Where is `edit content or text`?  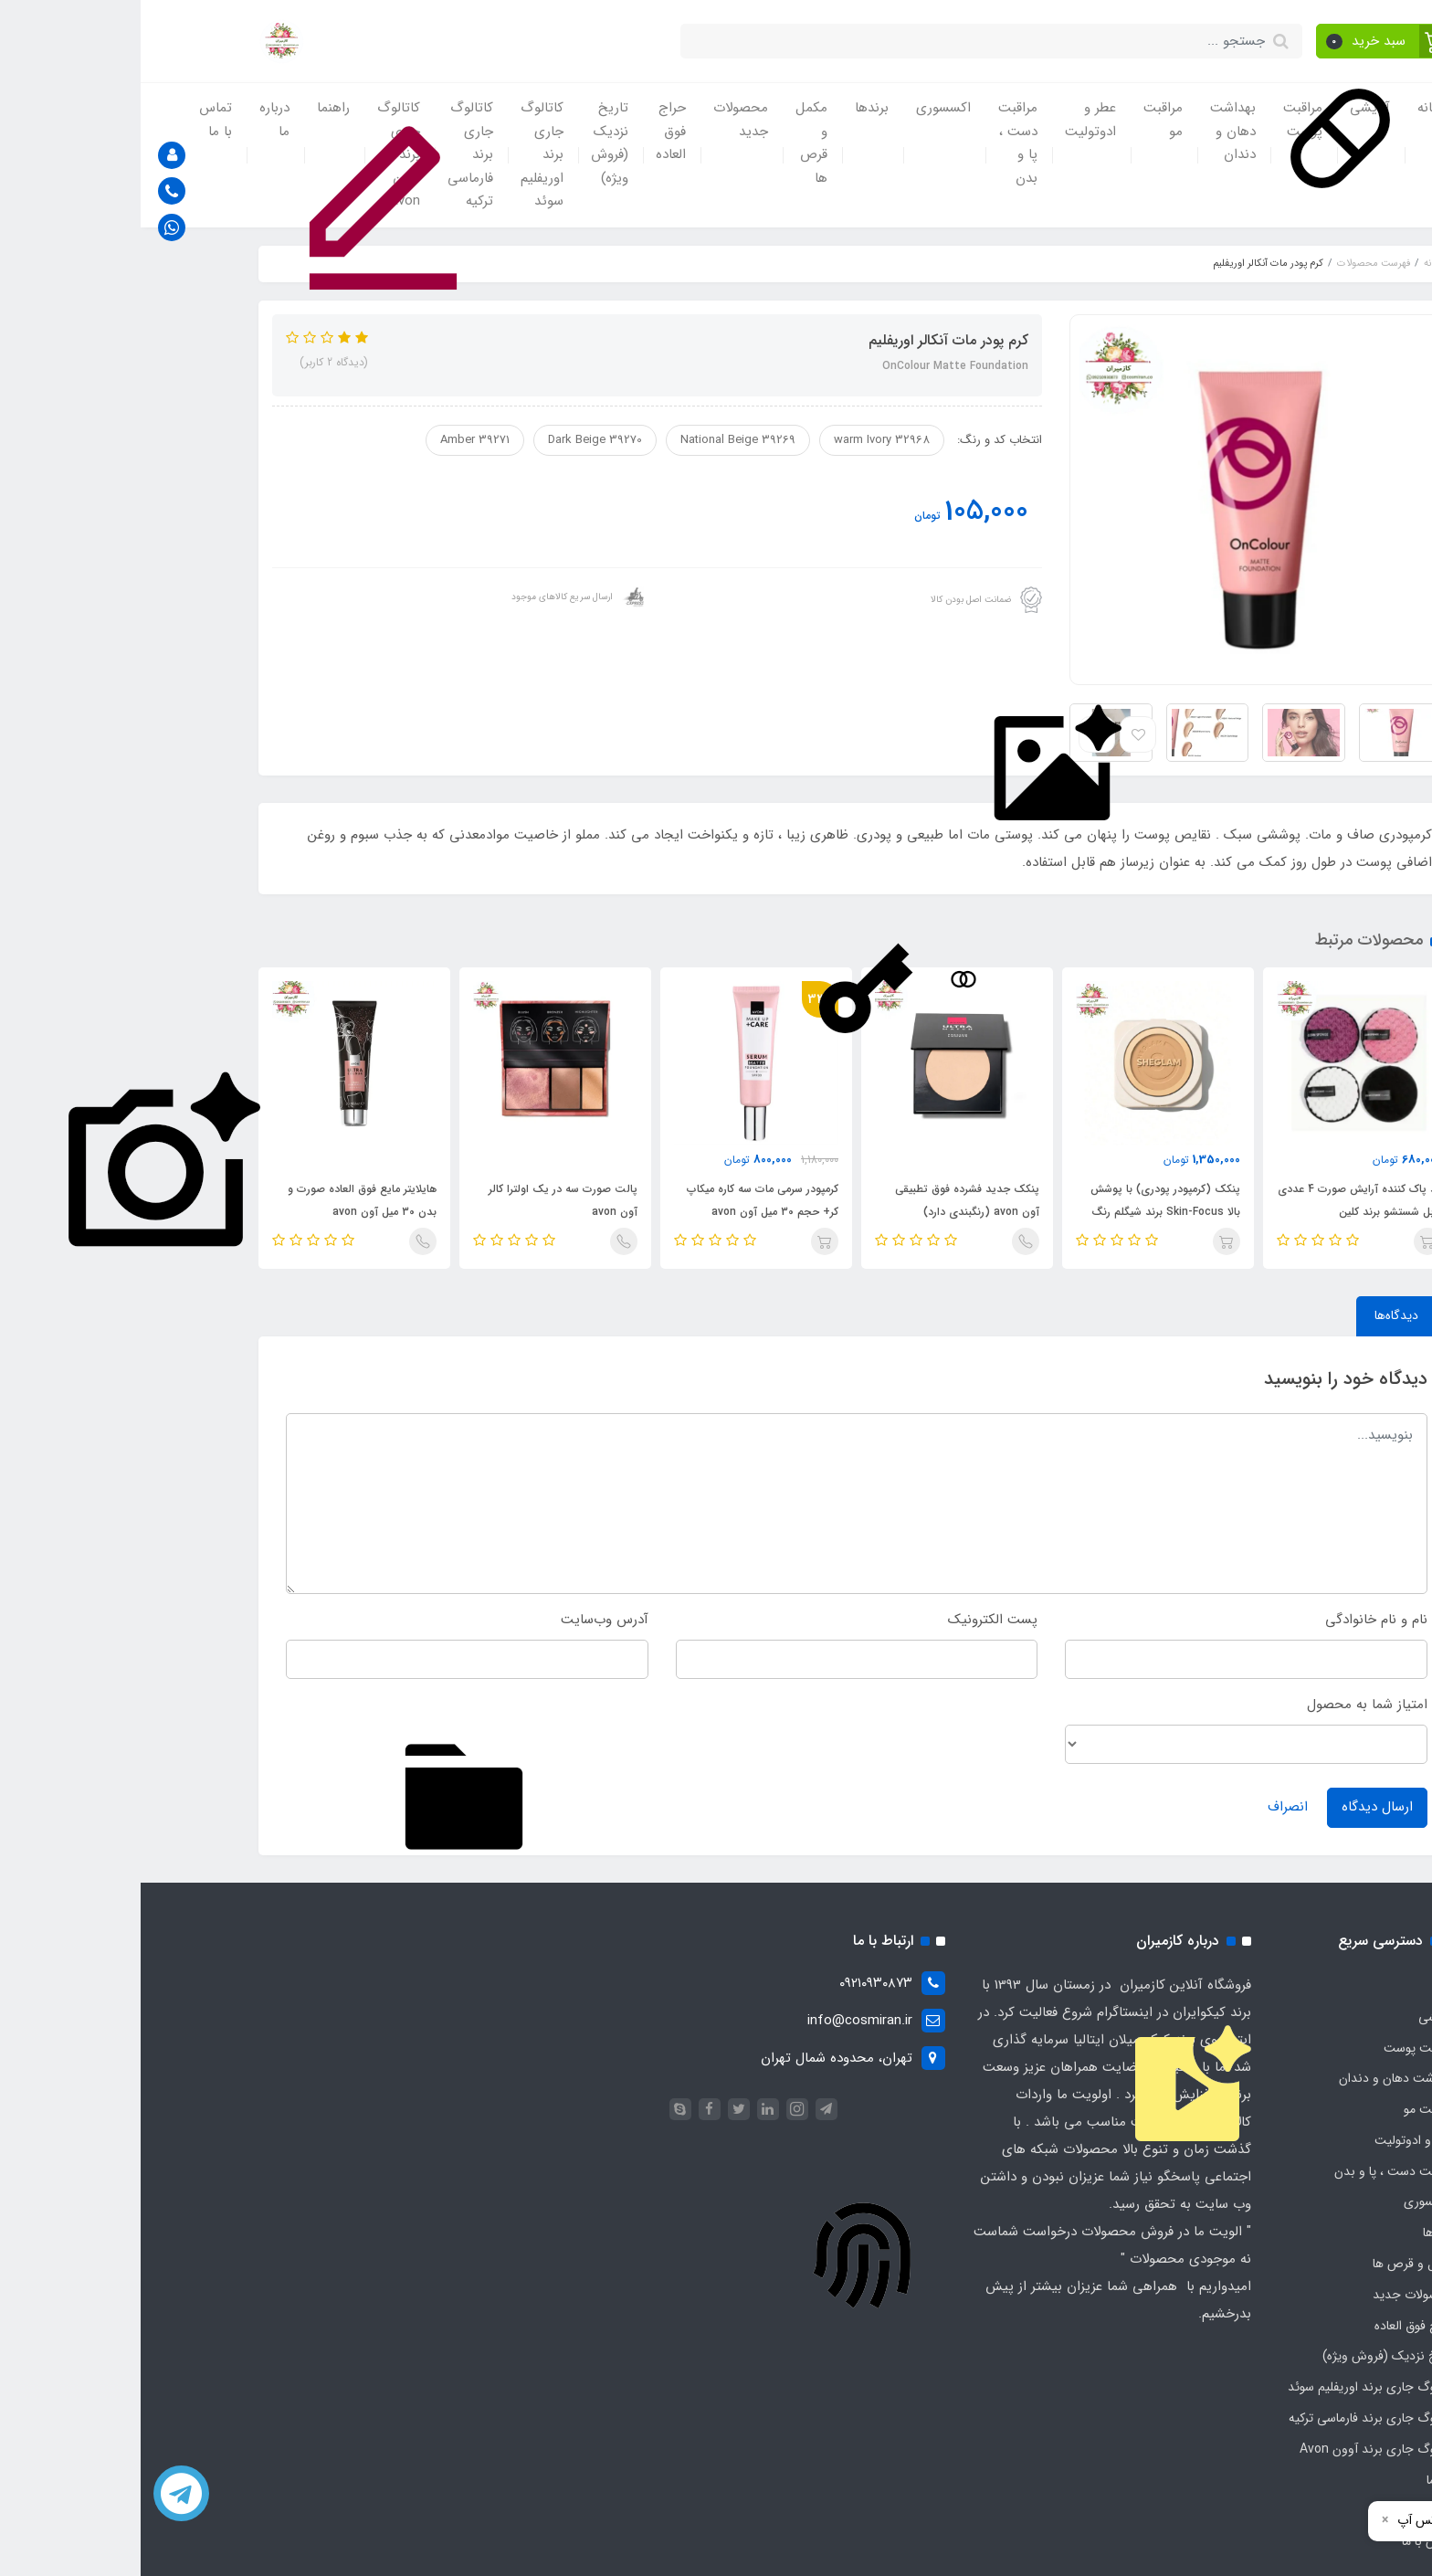 edit content or text is located at coordinates (383, 208).